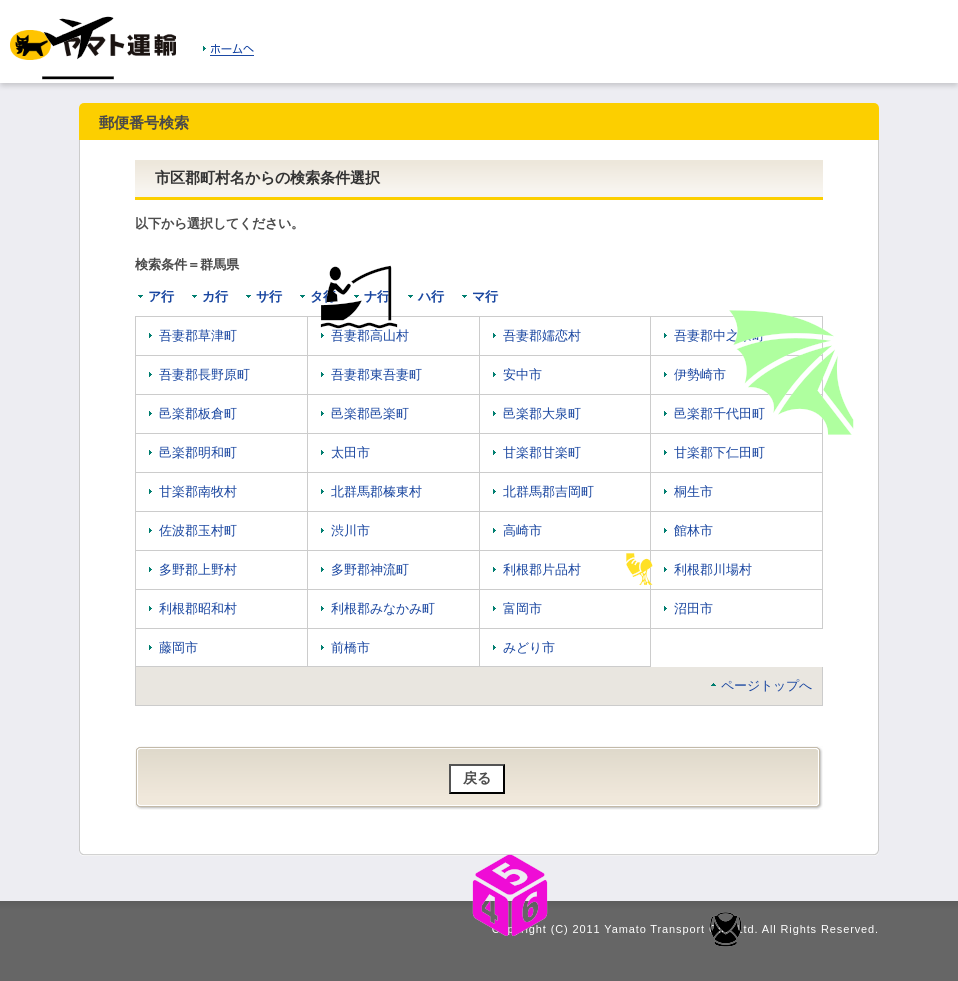 The width and height of the screenshot is (958, 981). What do you see at coordinates (725, 929) in the screenshot?
I see `select chest armor or torso protection` at bounding box center [725, 929].